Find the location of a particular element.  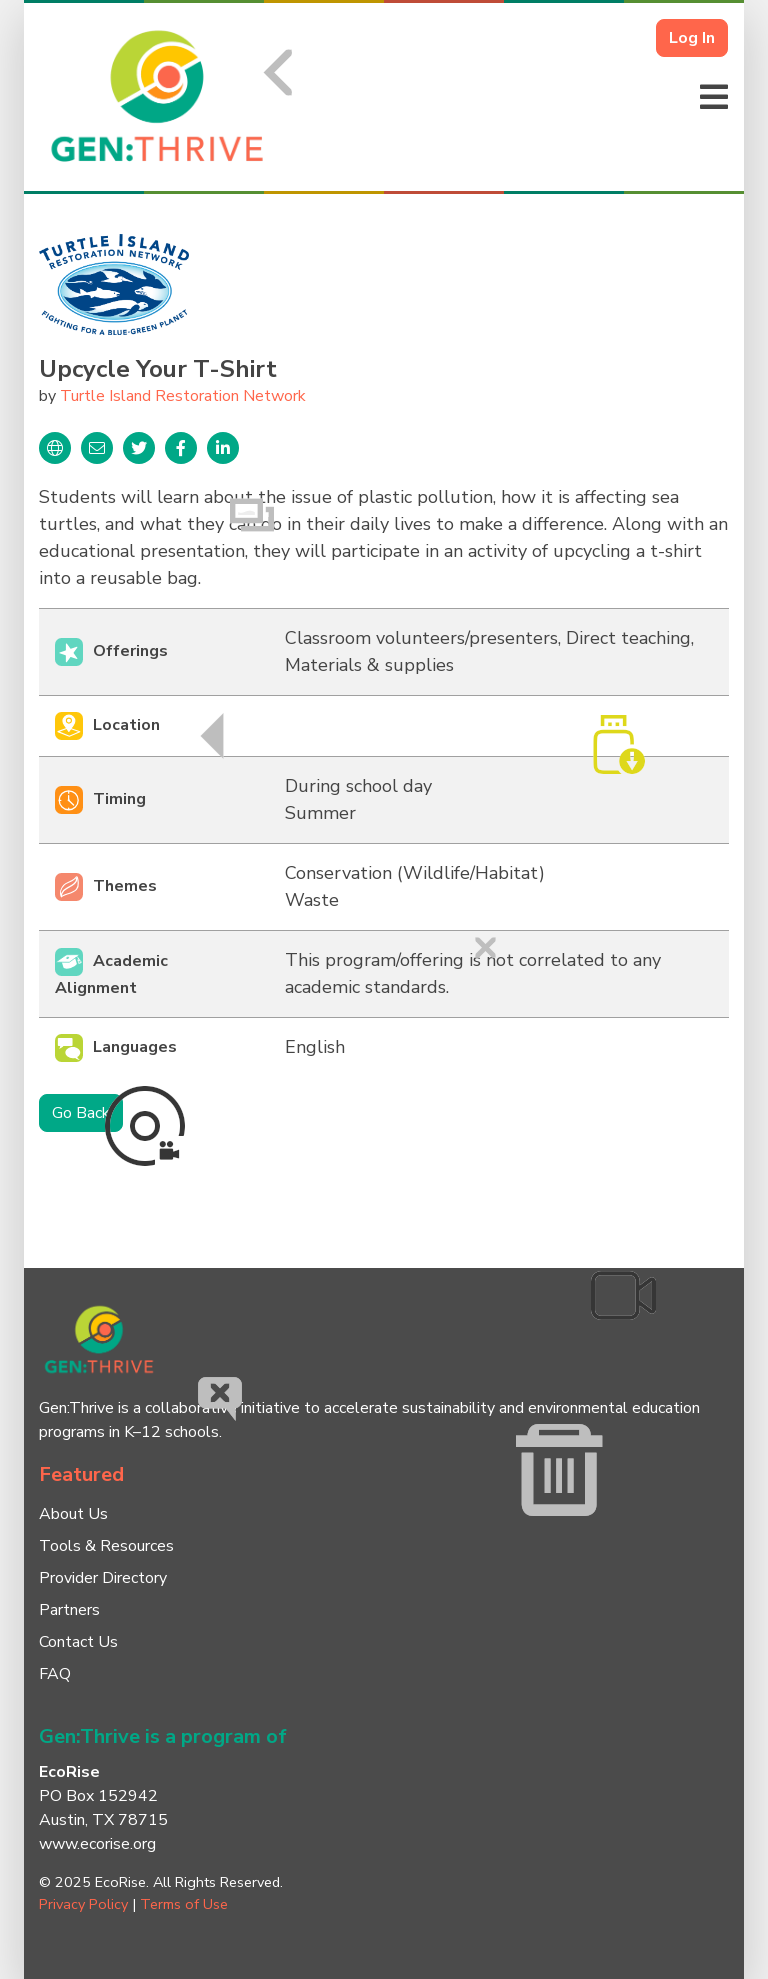

indicates a photo or image collection is located at coordinates (252, 515).